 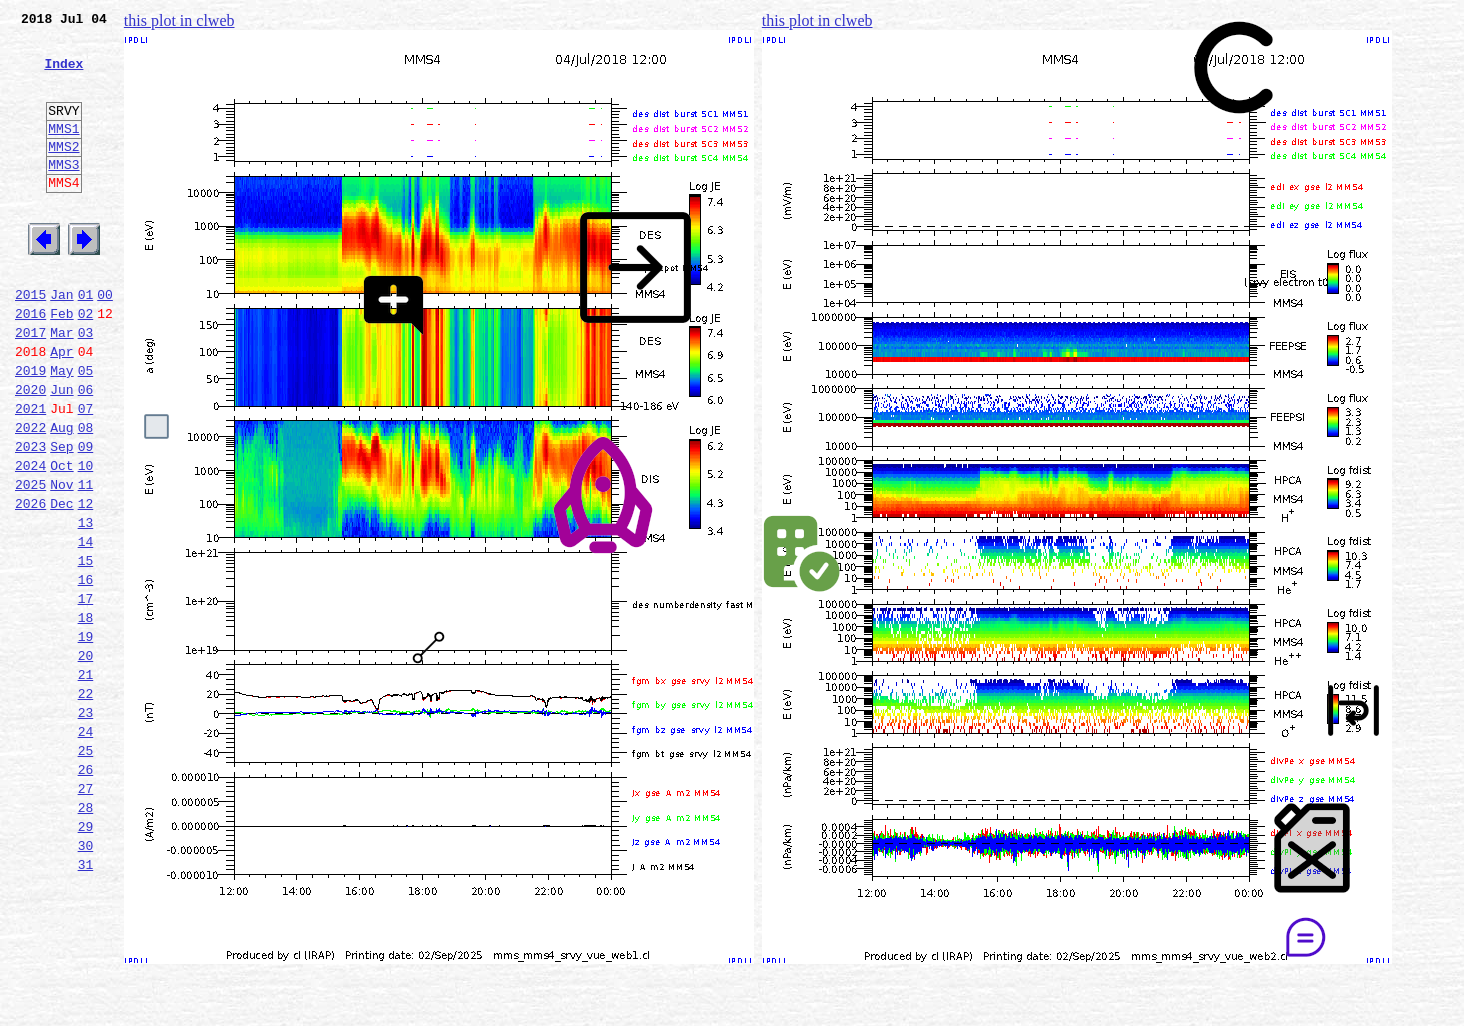 I want to click on indicates the letter C or a C-related category, so click(x=1233, y=67).